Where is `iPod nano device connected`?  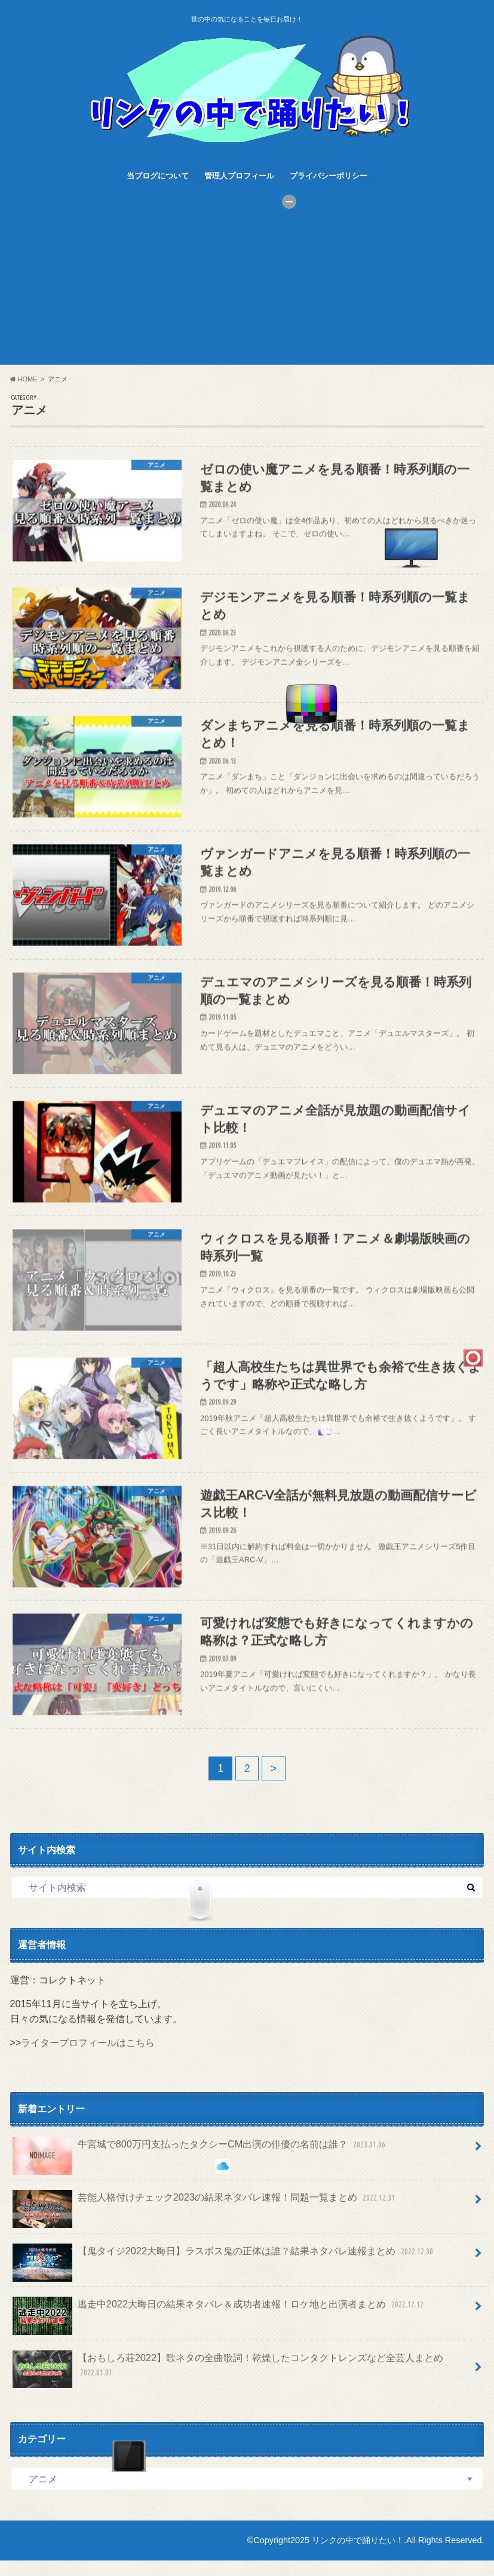
iPod nano device connected is located at coordinates (129, 2456).